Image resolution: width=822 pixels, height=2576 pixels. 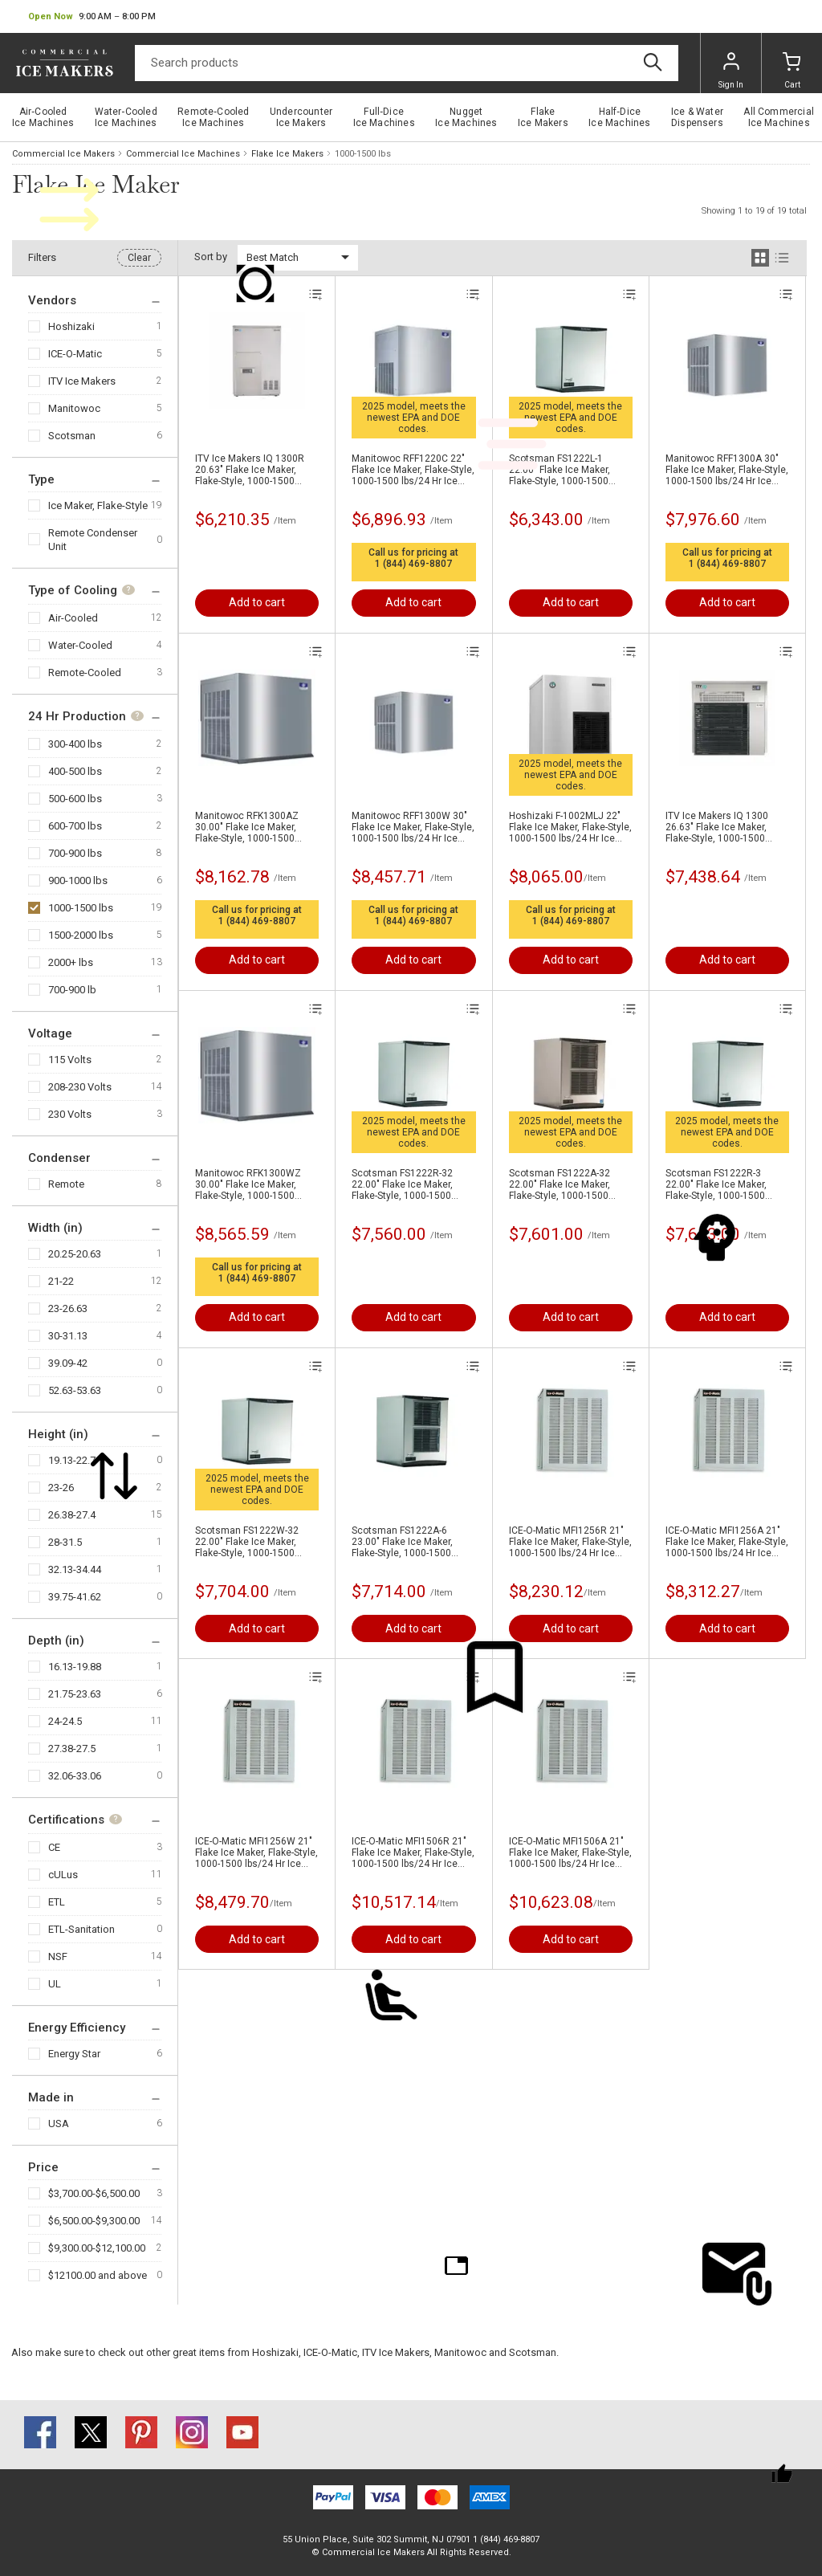 What do you see at coordinates (494, 1677) in the screenshot?
I see `bookmark this item` at bounding box center [494, 1677].